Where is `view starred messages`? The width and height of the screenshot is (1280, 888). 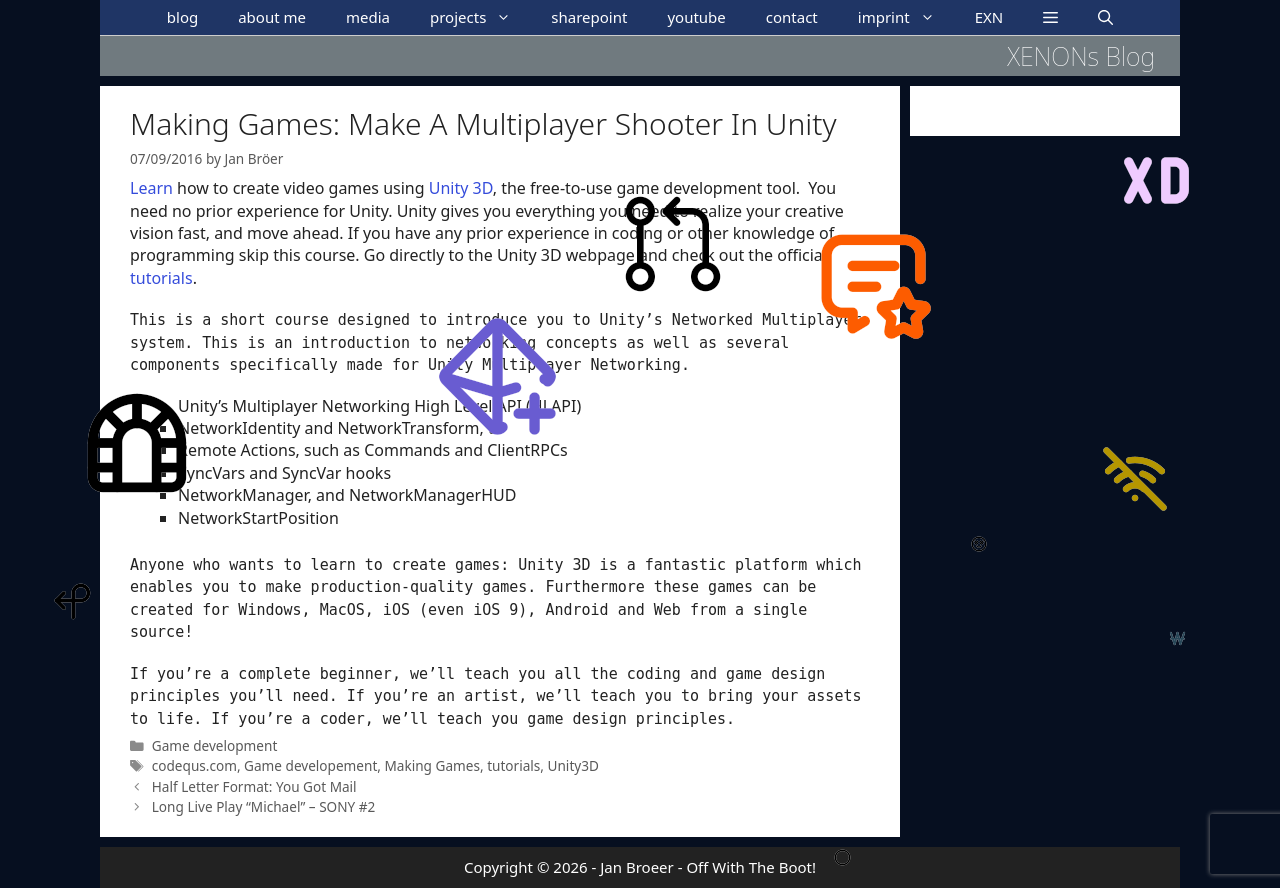
view starred messages is located at coordinates (873, 281).